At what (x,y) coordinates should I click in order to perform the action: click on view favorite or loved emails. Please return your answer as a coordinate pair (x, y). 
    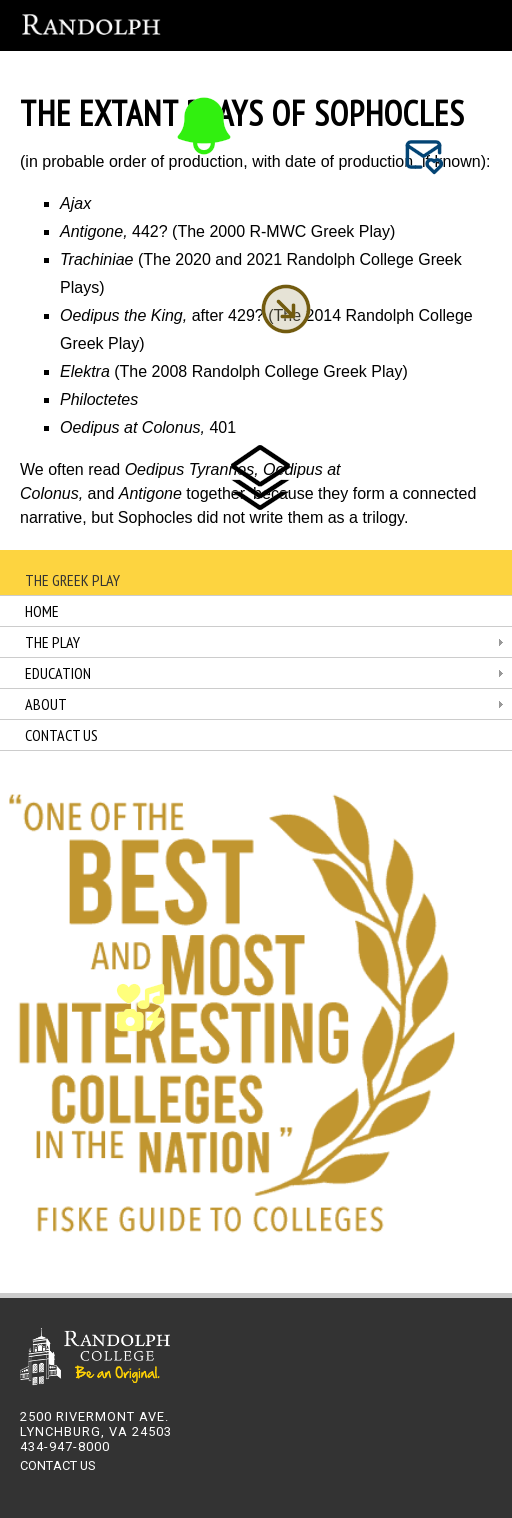
    Looking at the image, I should click on (423, 154).